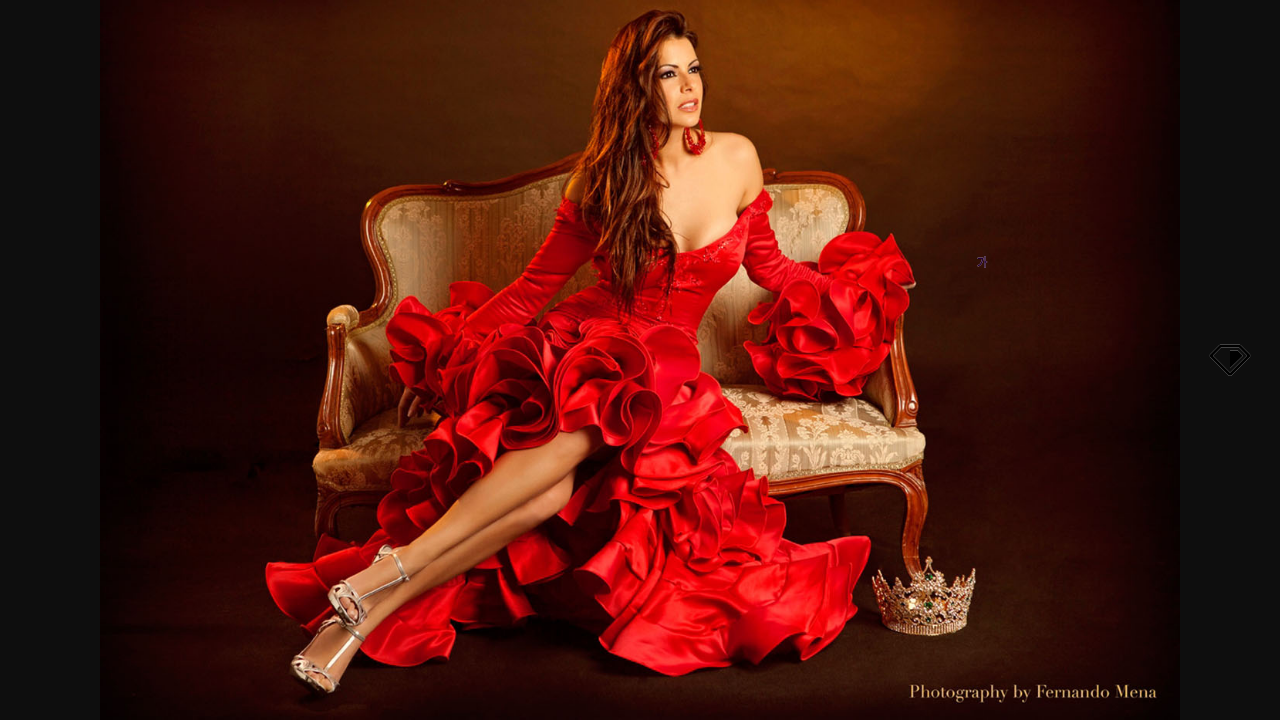 The width and height of the screenshot is (1280, 720). Describe the element at coordinates (982, 262) in the screenshot. I see `switch to korean keyboard input` at that location.